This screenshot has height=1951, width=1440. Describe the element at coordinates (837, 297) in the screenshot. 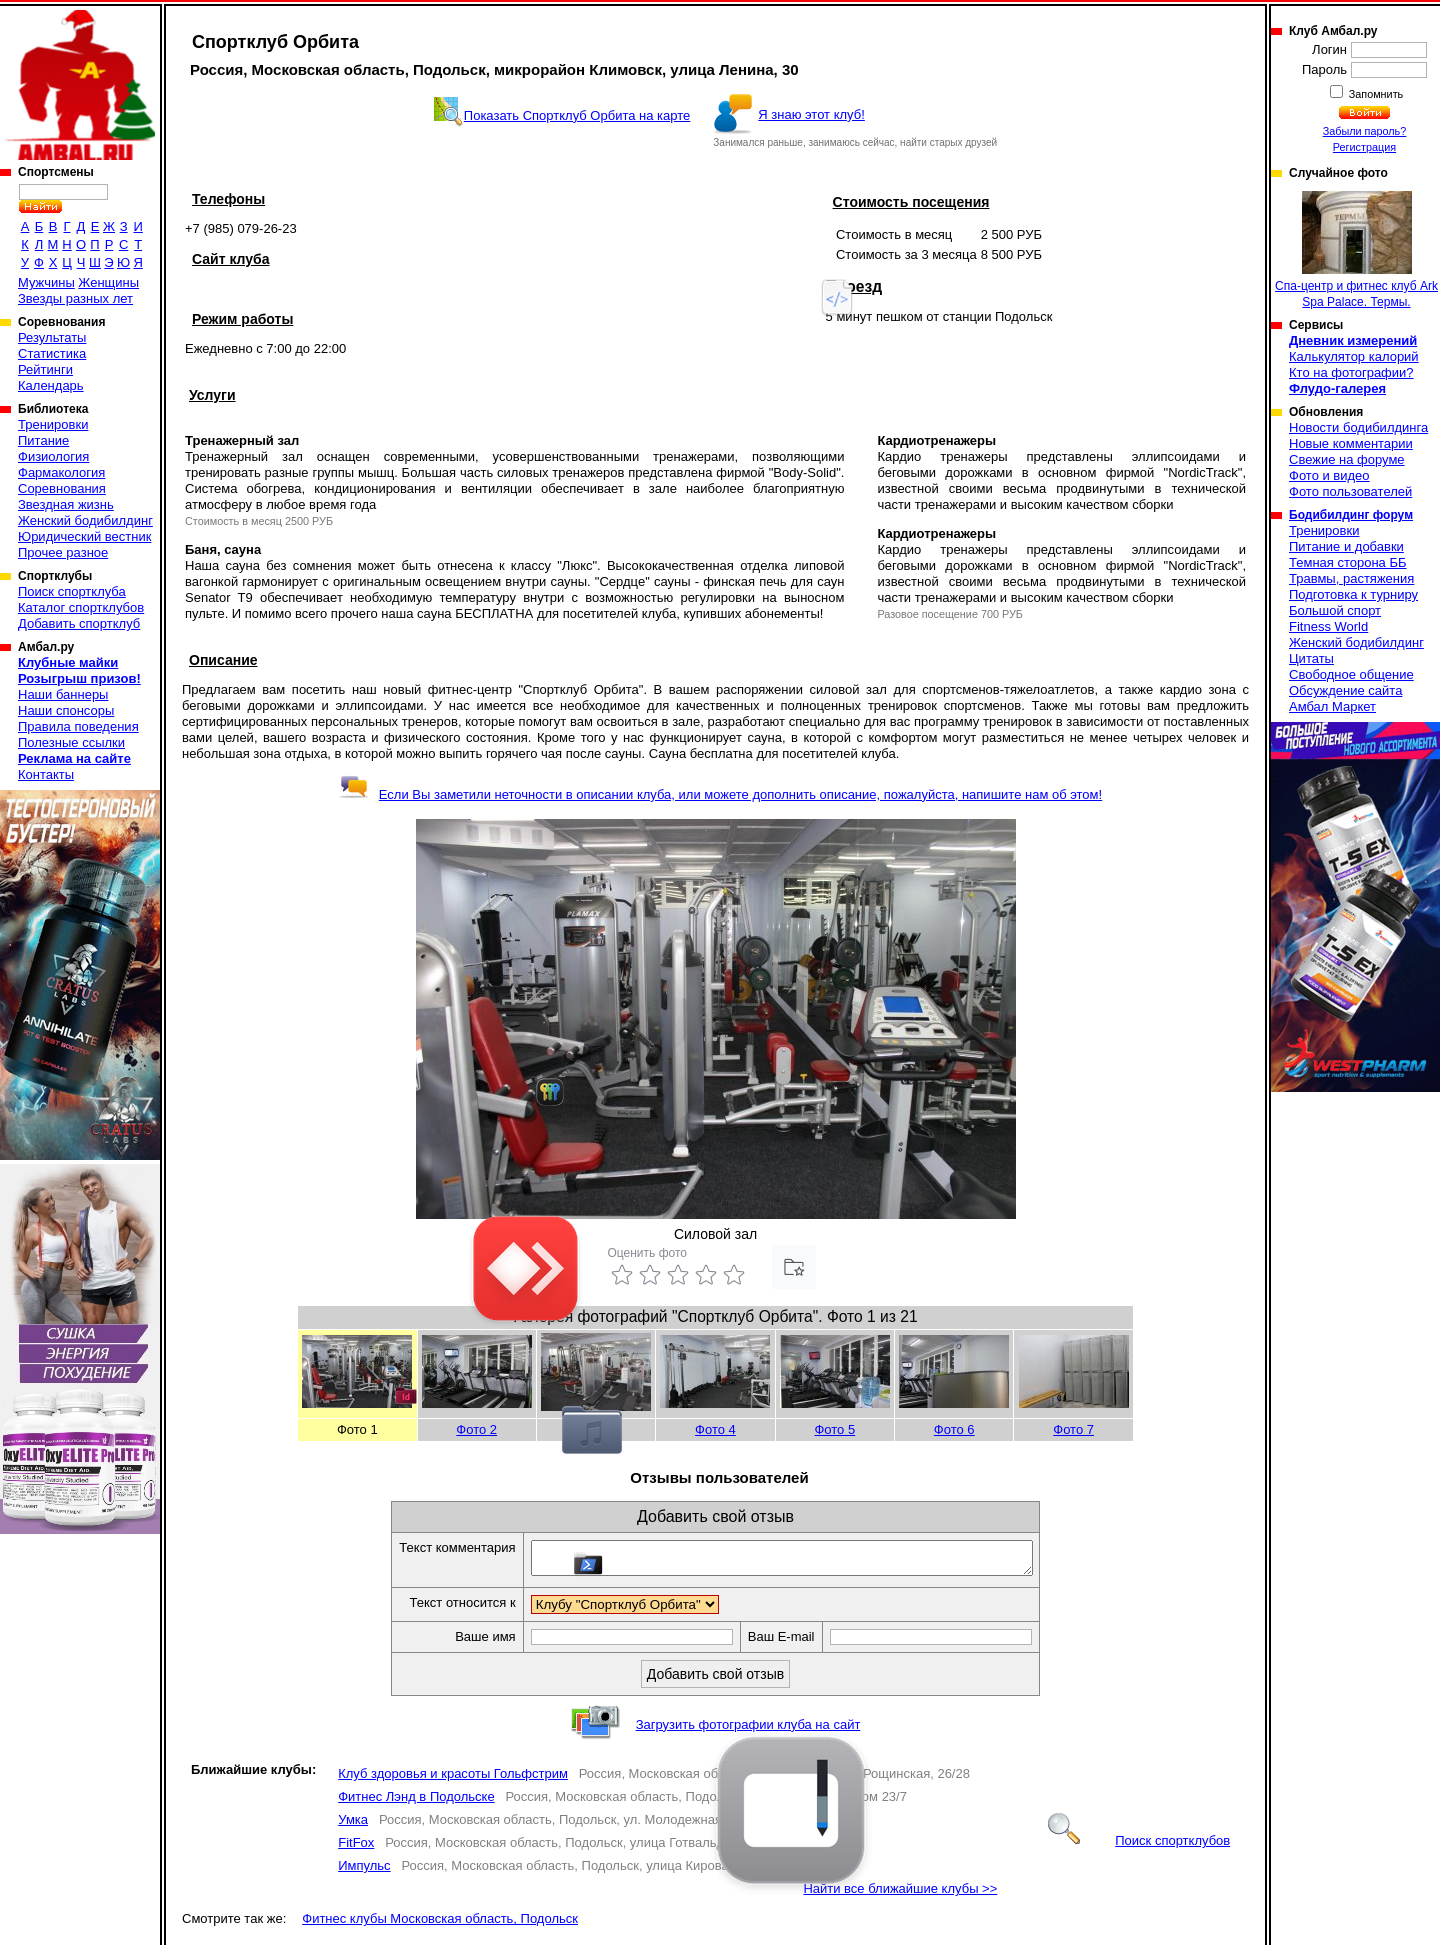

I see `an HTML or code file` at that location.